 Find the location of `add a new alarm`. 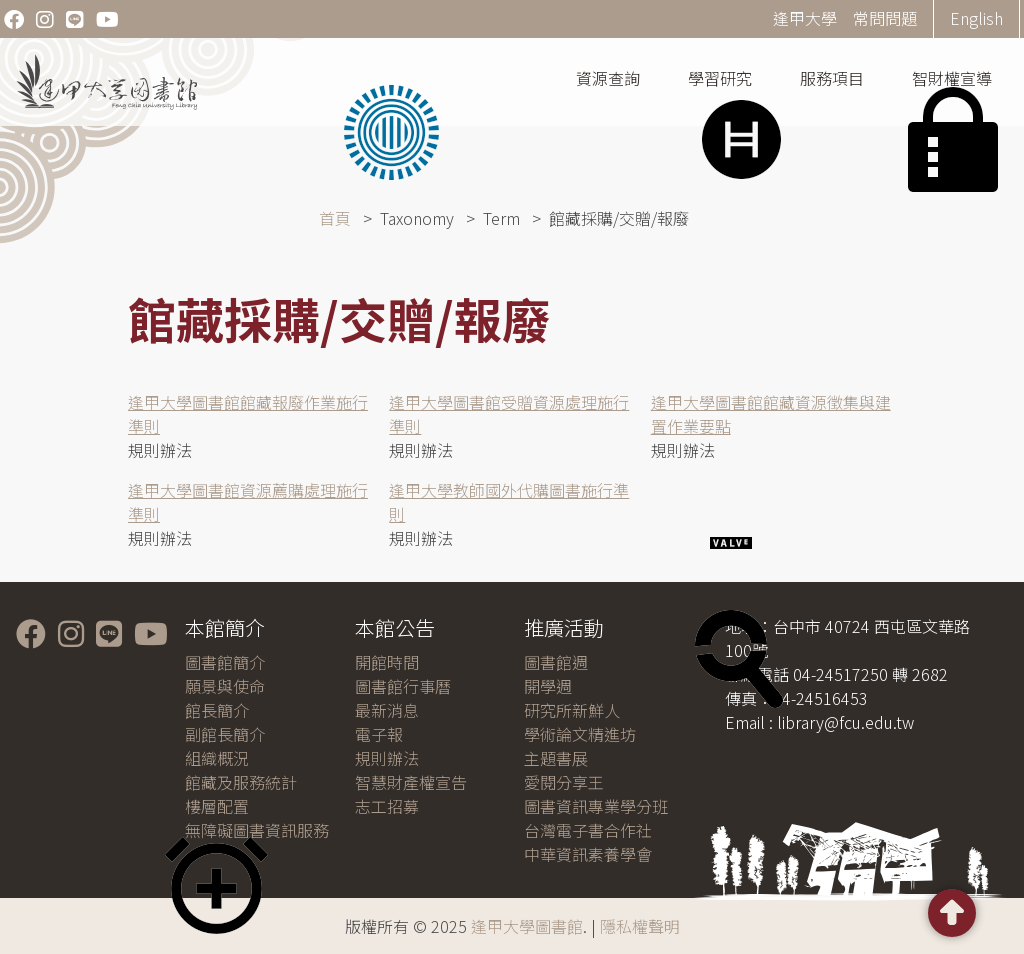

add a new alarm is located at coordinates (216, 883).